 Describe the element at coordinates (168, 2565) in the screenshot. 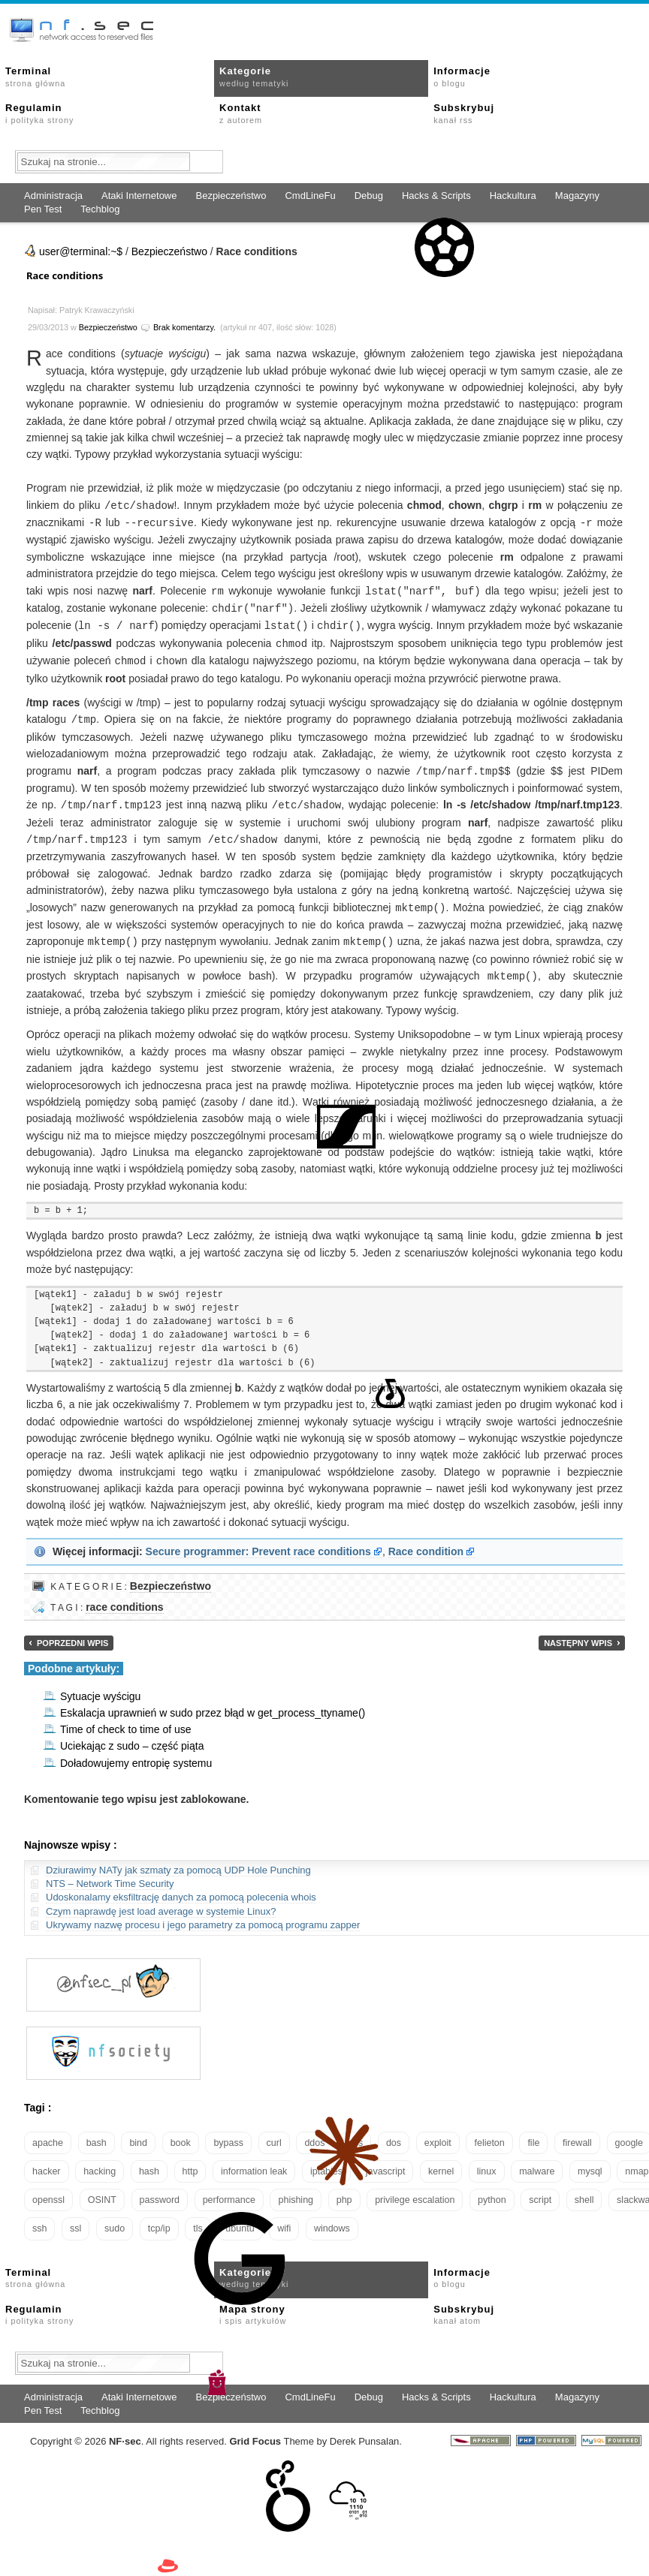

I see `sinatra ruby framework logo` at that location.